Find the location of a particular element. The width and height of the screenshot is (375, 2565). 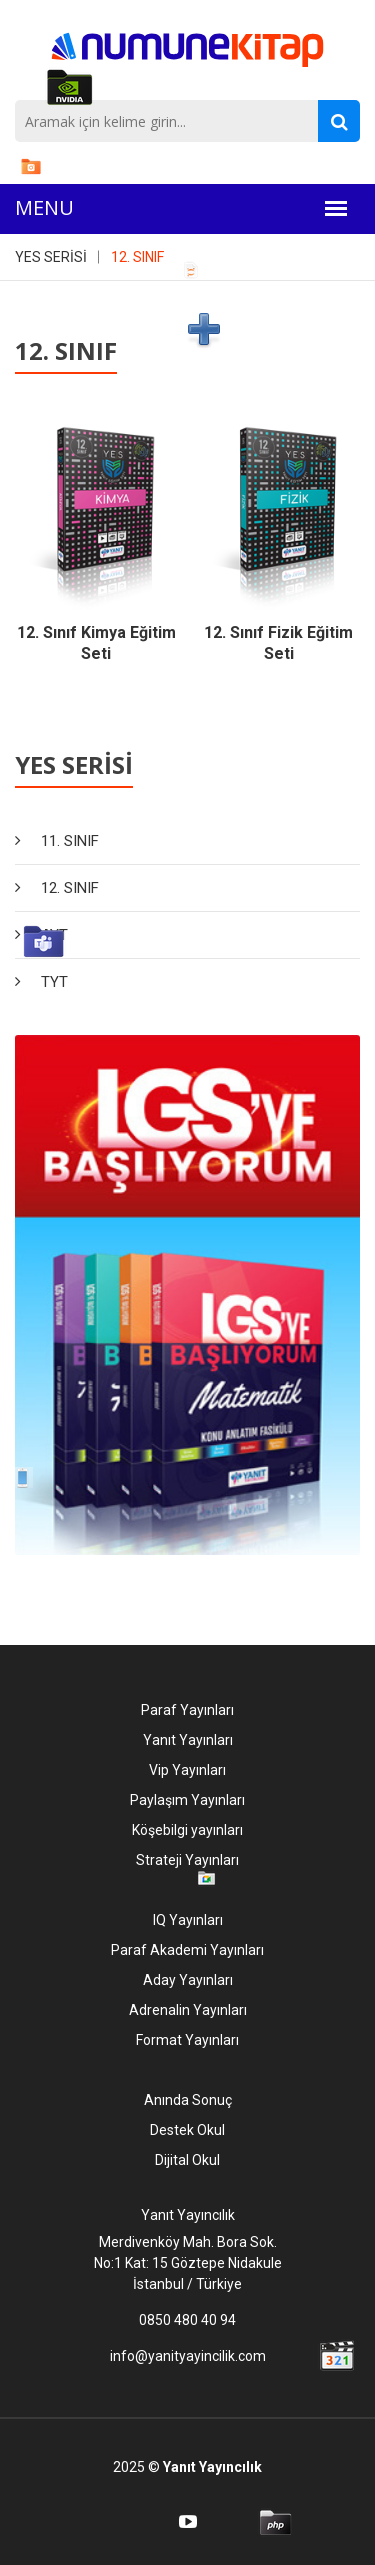

jupyter notebook file is located at coordinates (191, 270).